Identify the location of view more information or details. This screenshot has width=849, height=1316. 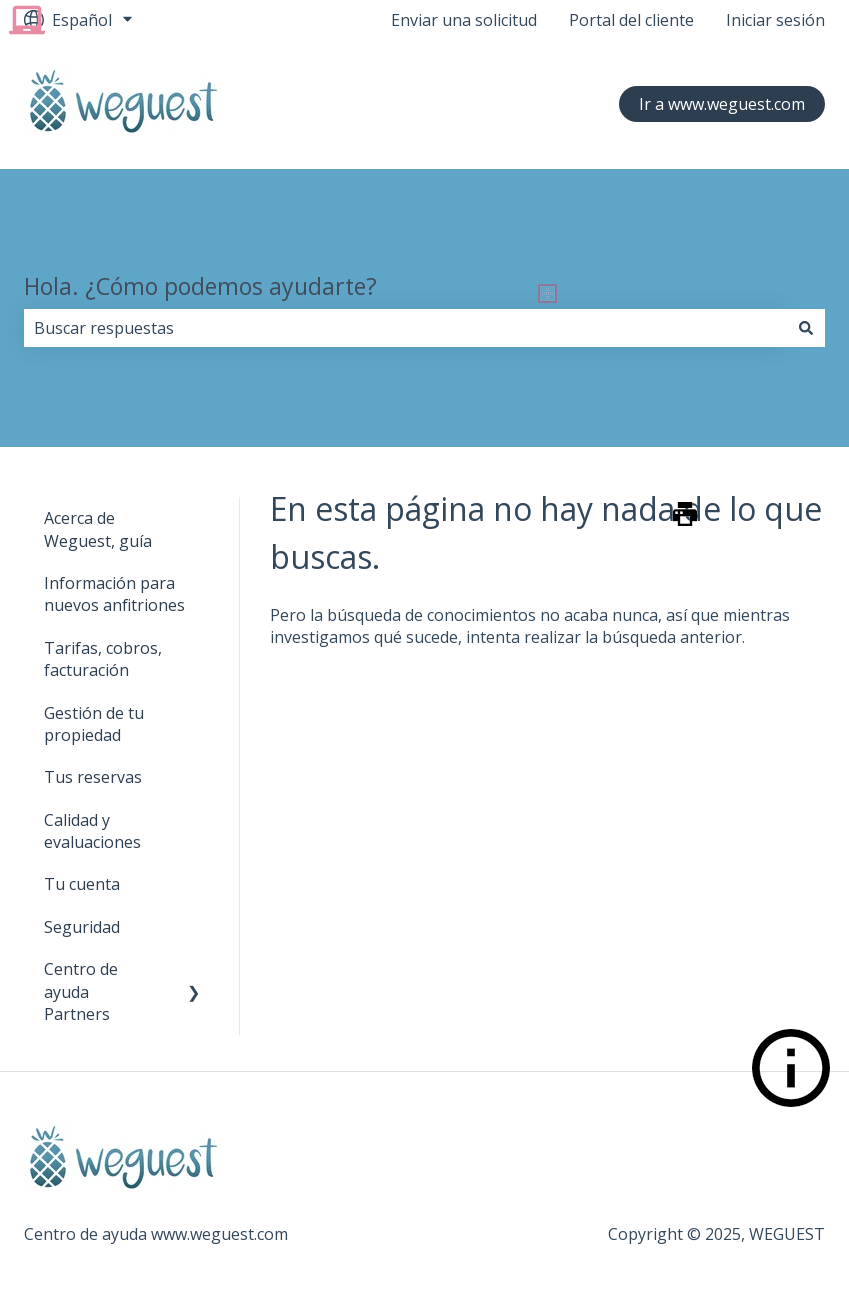
(791, 1068).